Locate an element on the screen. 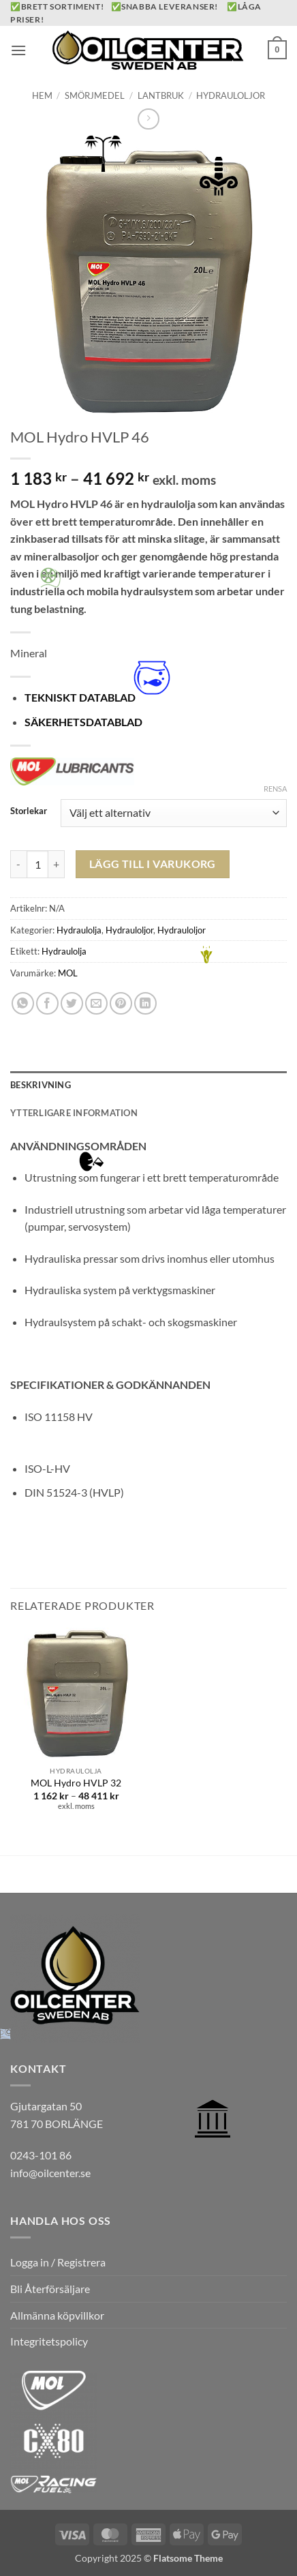  access video or film content is located at coordinates (50, 578).